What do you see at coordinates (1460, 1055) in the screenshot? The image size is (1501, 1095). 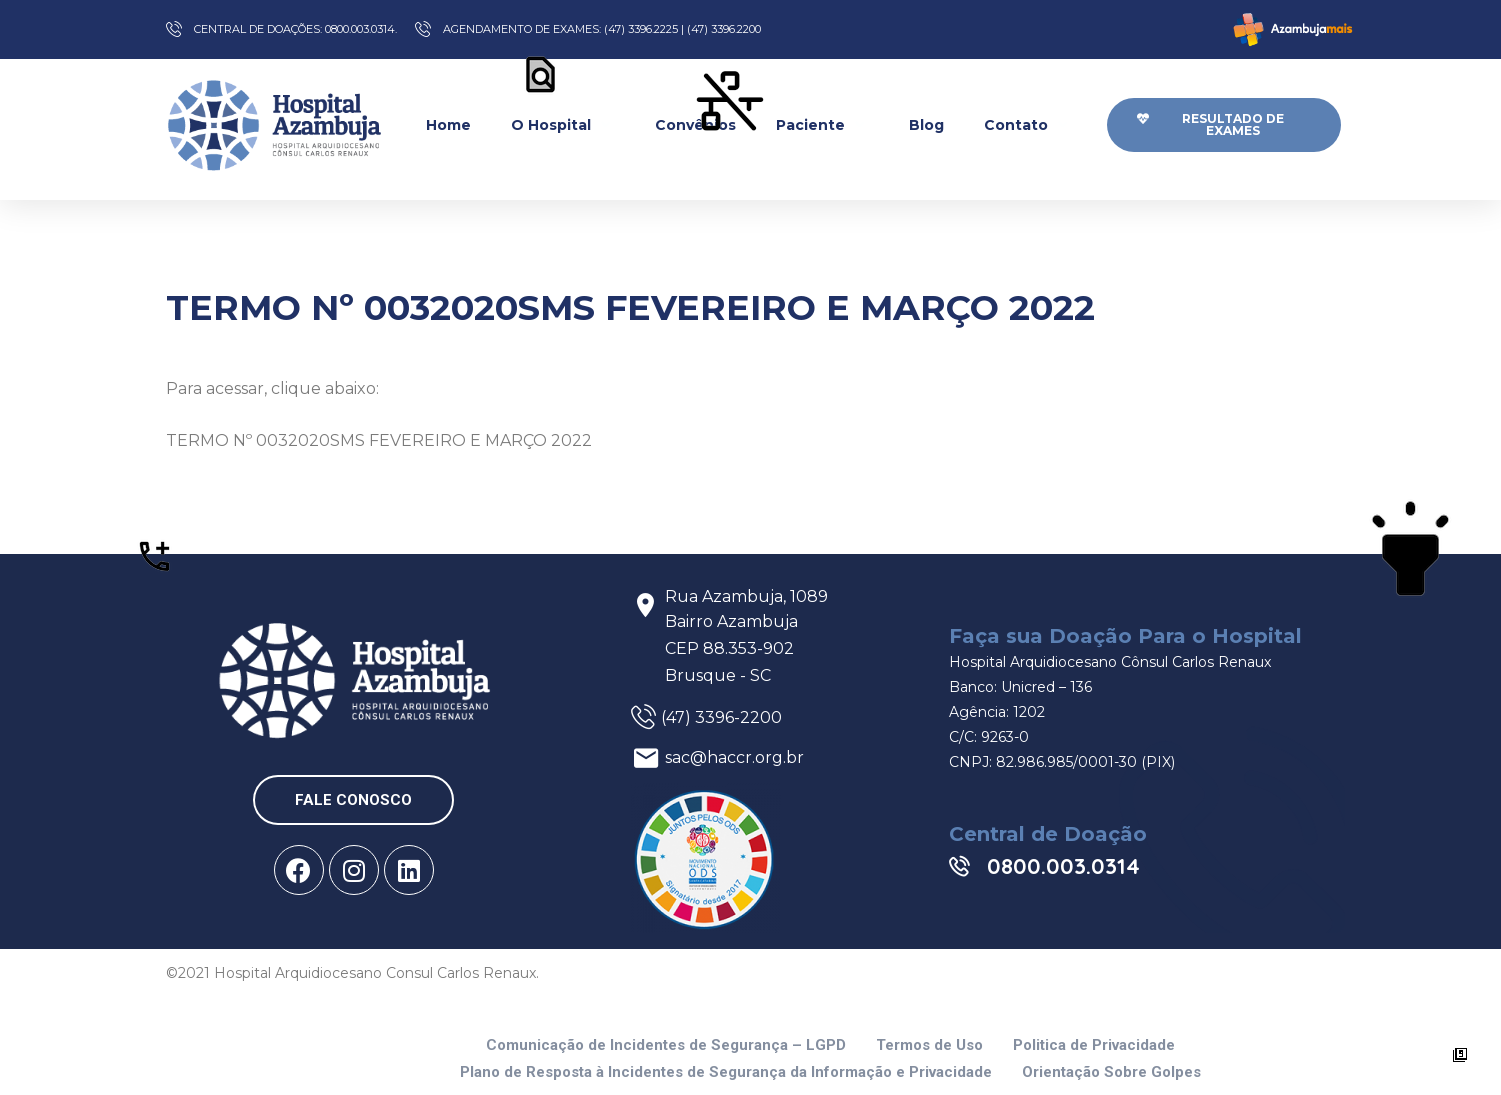 I see `indicates 9 items in a photo filter or layer stack` at bounding box center [1460, 1055].